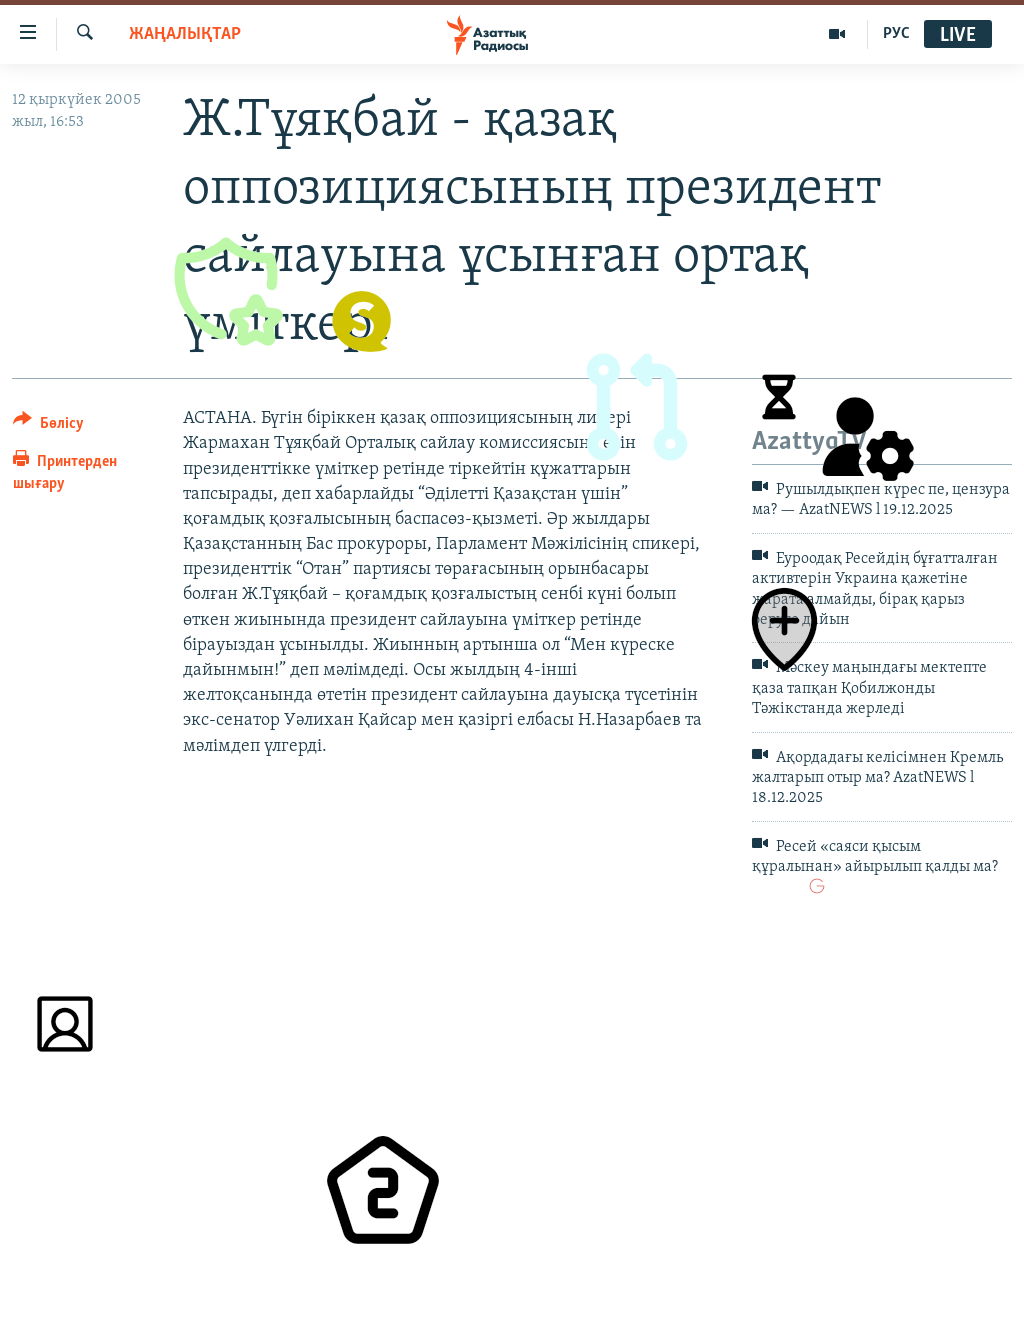 The image size is (1024, 1327). Describe the element at coordinates (817, 886) in the screenshot. I see `sign in with Google` at that location.